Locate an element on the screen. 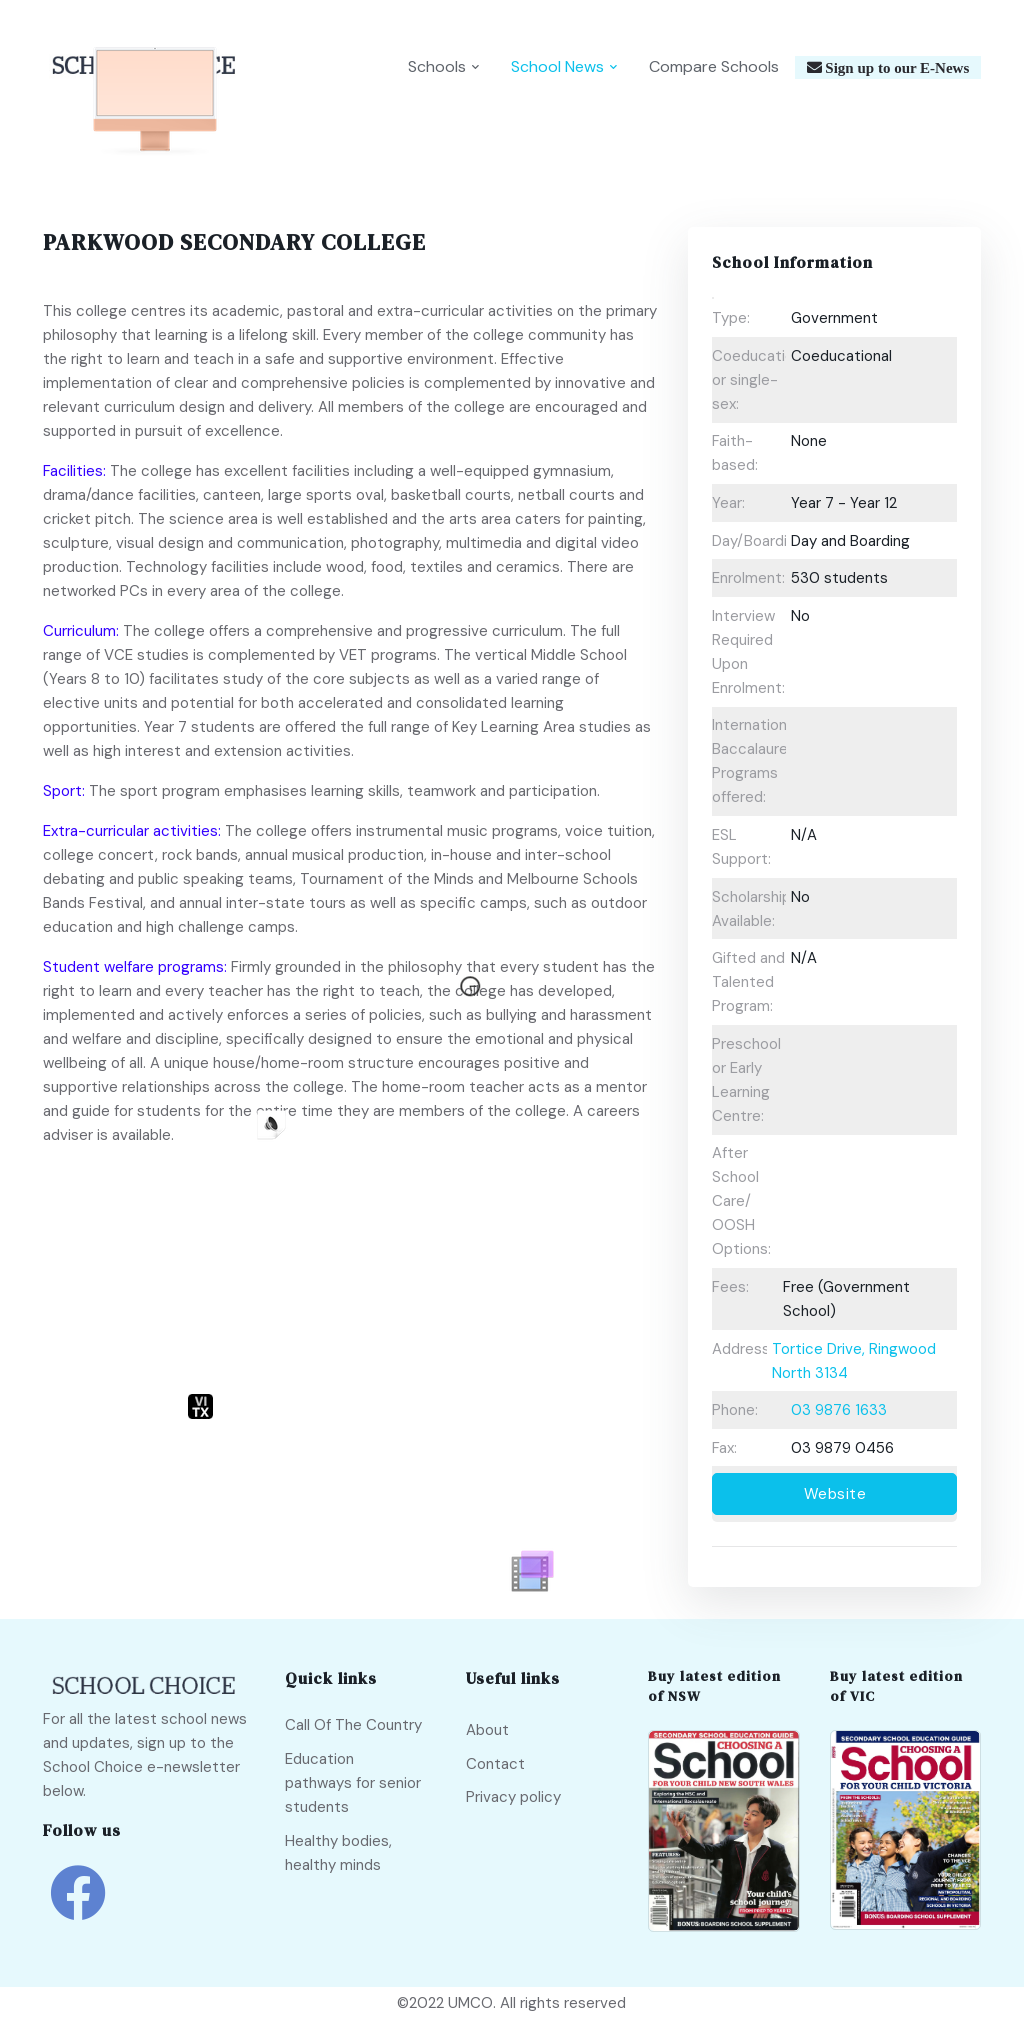  view recently accessed files or items is located at coordinates (469, 985).